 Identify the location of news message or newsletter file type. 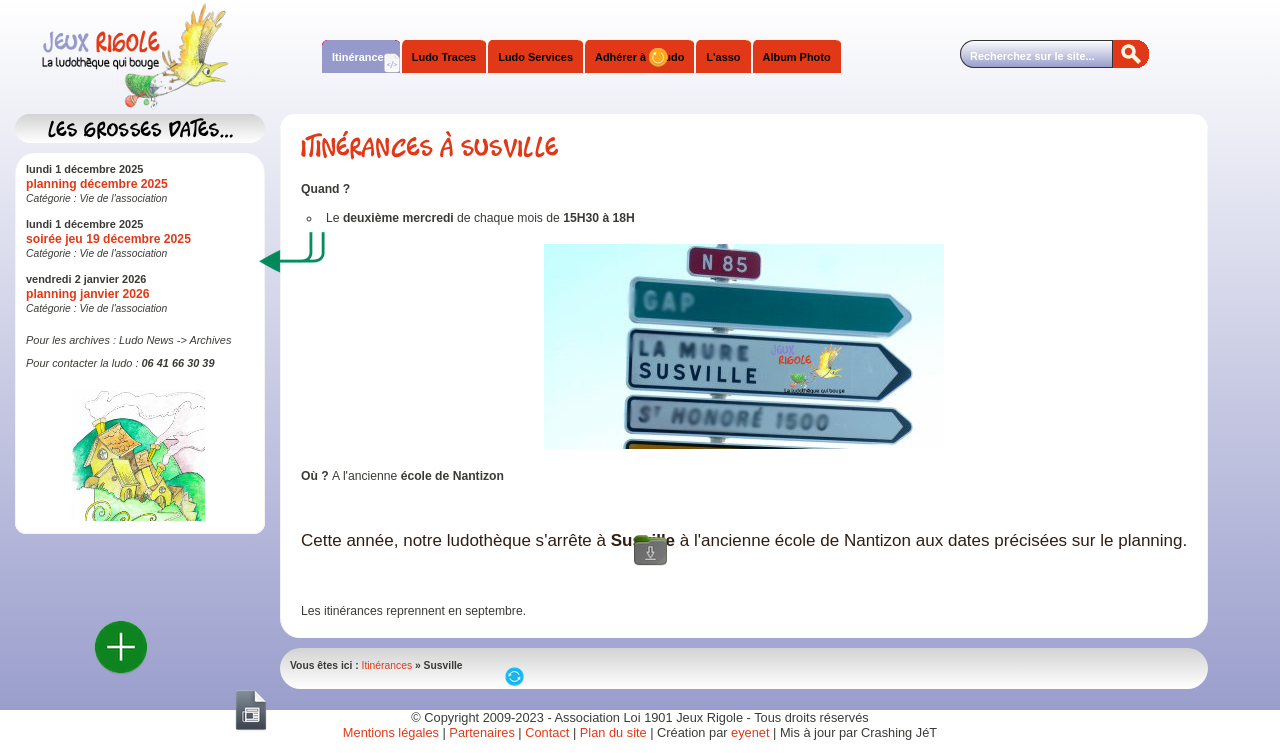
(251, 711).